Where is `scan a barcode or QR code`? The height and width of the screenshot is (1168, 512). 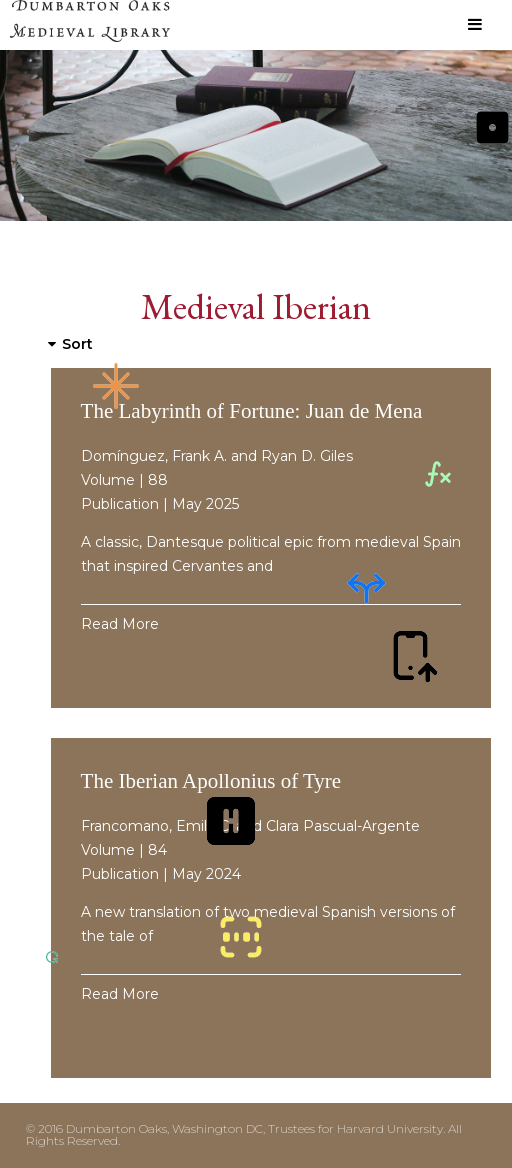
scan a barcode or QR code is located at coordinates (241, 937).